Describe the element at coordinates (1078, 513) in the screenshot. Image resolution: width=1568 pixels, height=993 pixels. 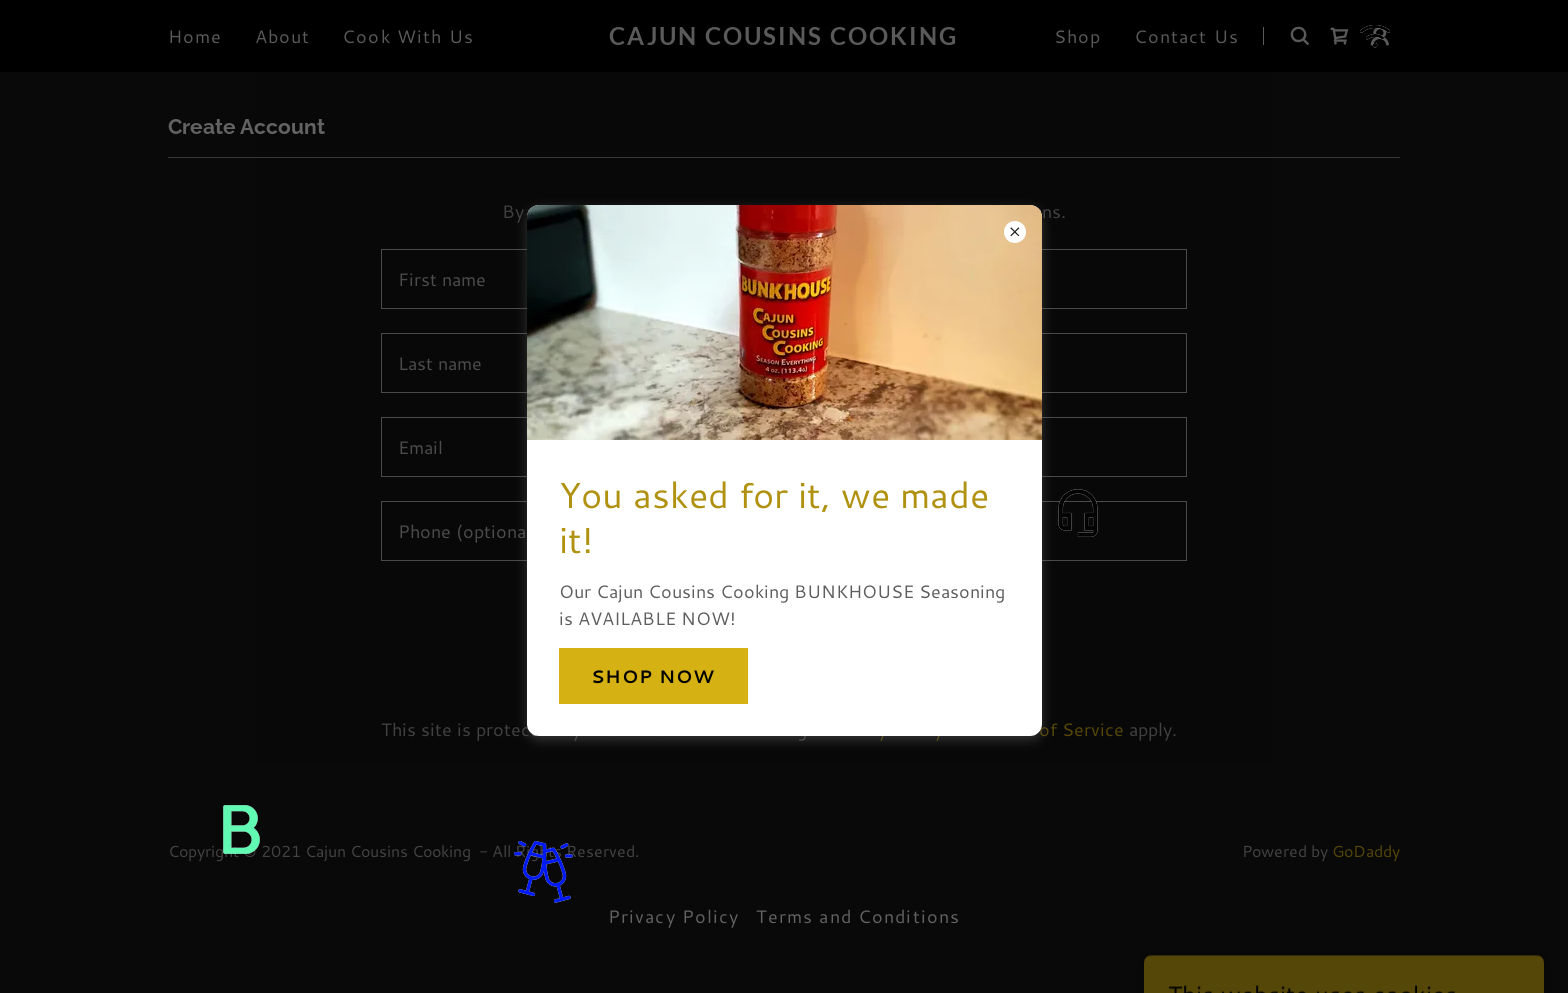
I see `contact customer support` at that location.